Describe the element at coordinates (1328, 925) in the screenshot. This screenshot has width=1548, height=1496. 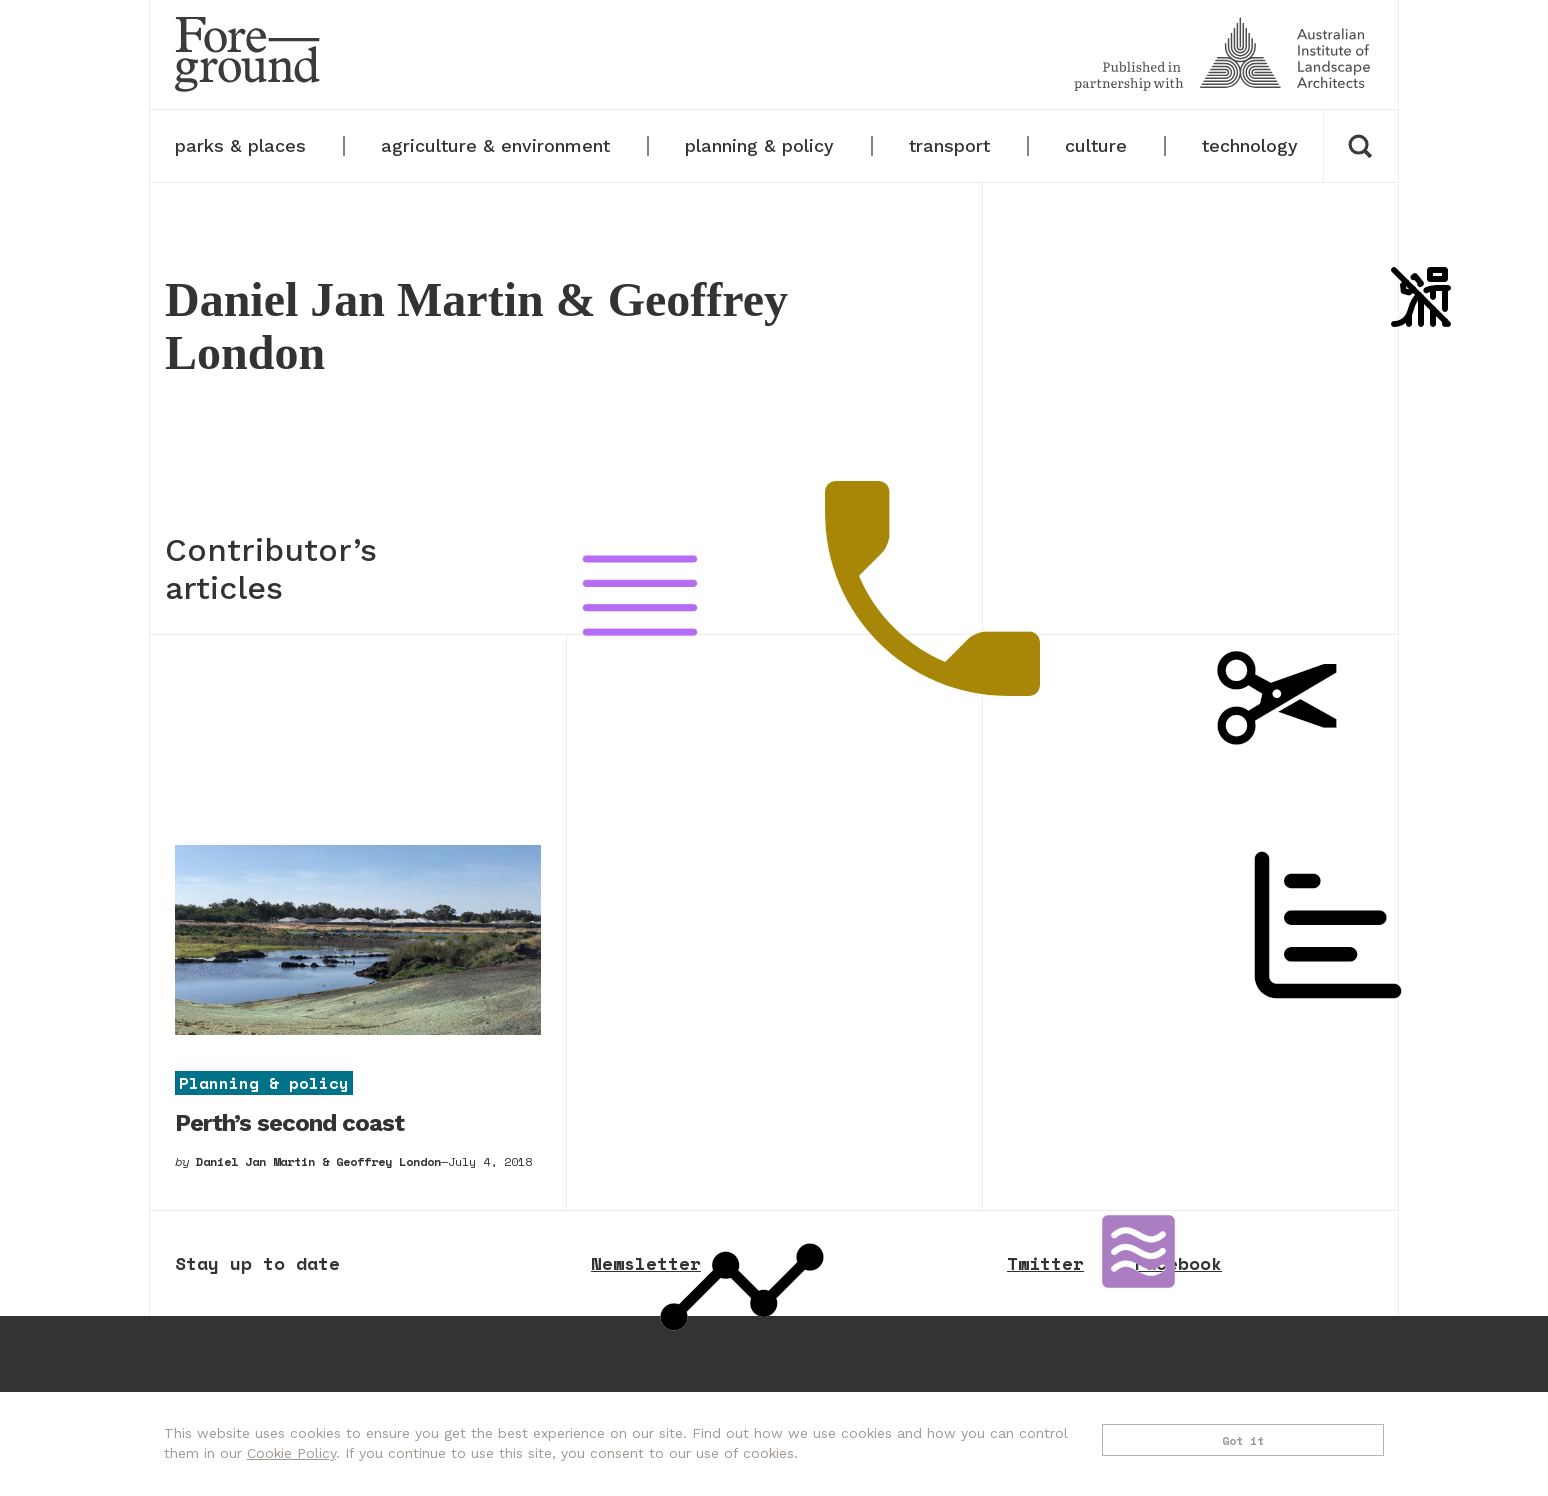
I see `view bar chart analytics` at that location.